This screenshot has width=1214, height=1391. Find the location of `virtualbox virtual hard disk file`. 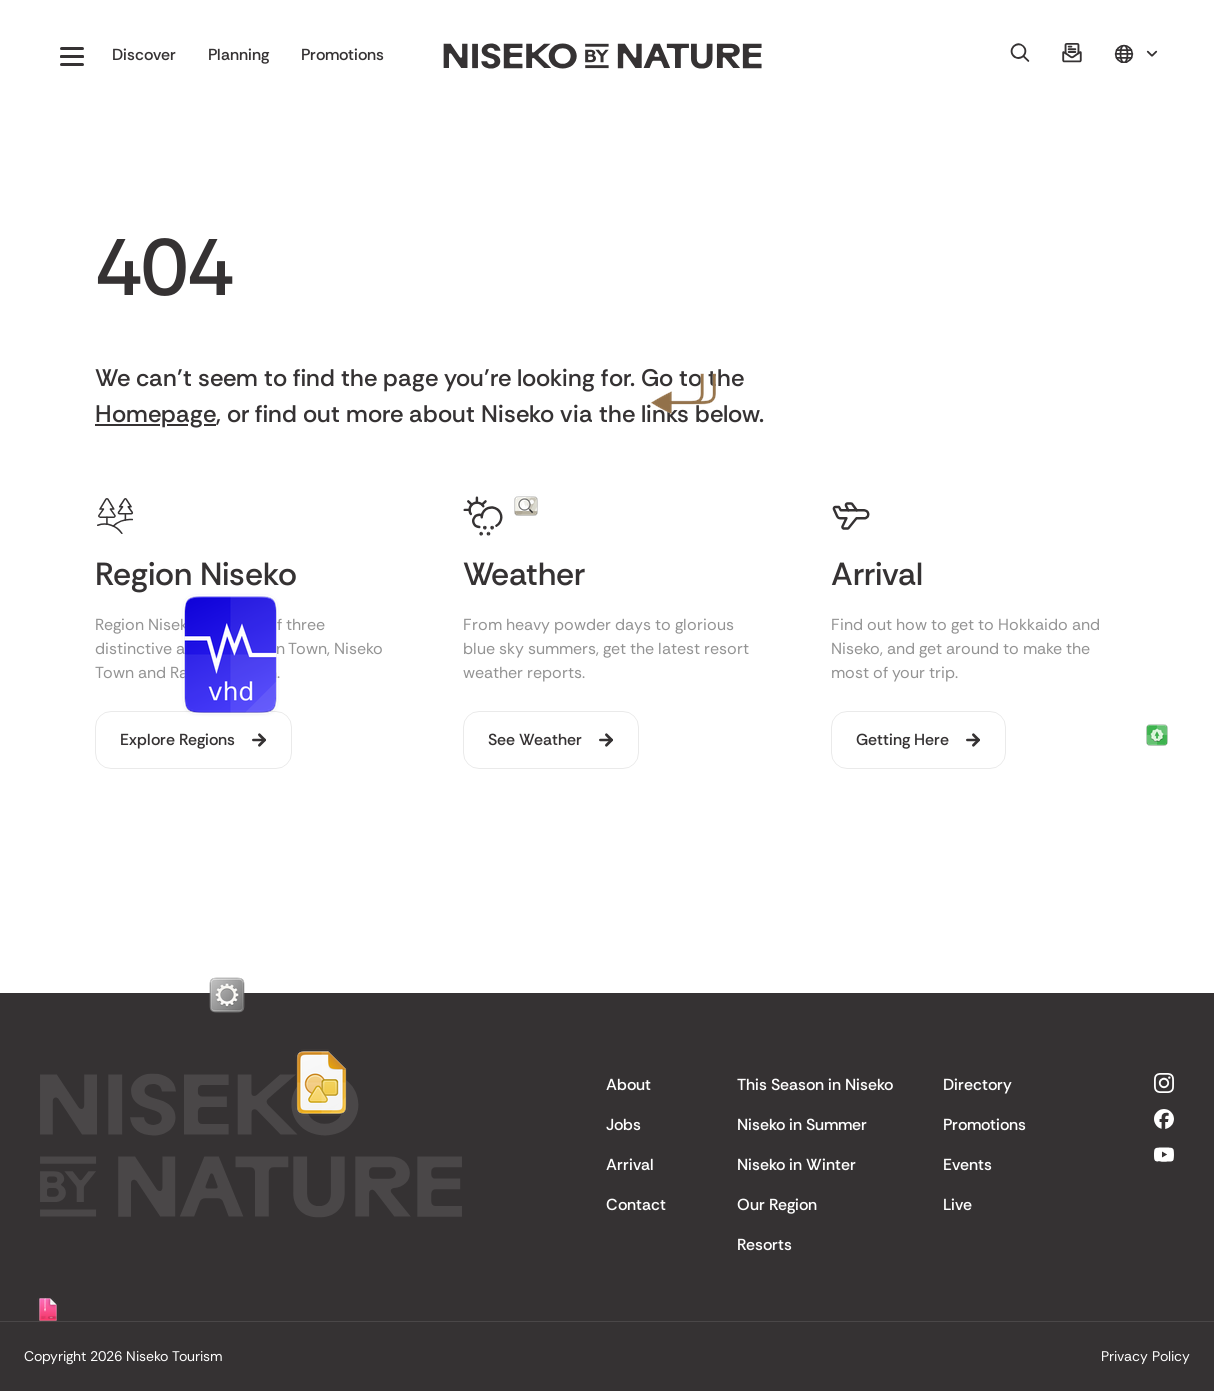

virtualbox virtual hard disk file is located at coordinates (230, 654).